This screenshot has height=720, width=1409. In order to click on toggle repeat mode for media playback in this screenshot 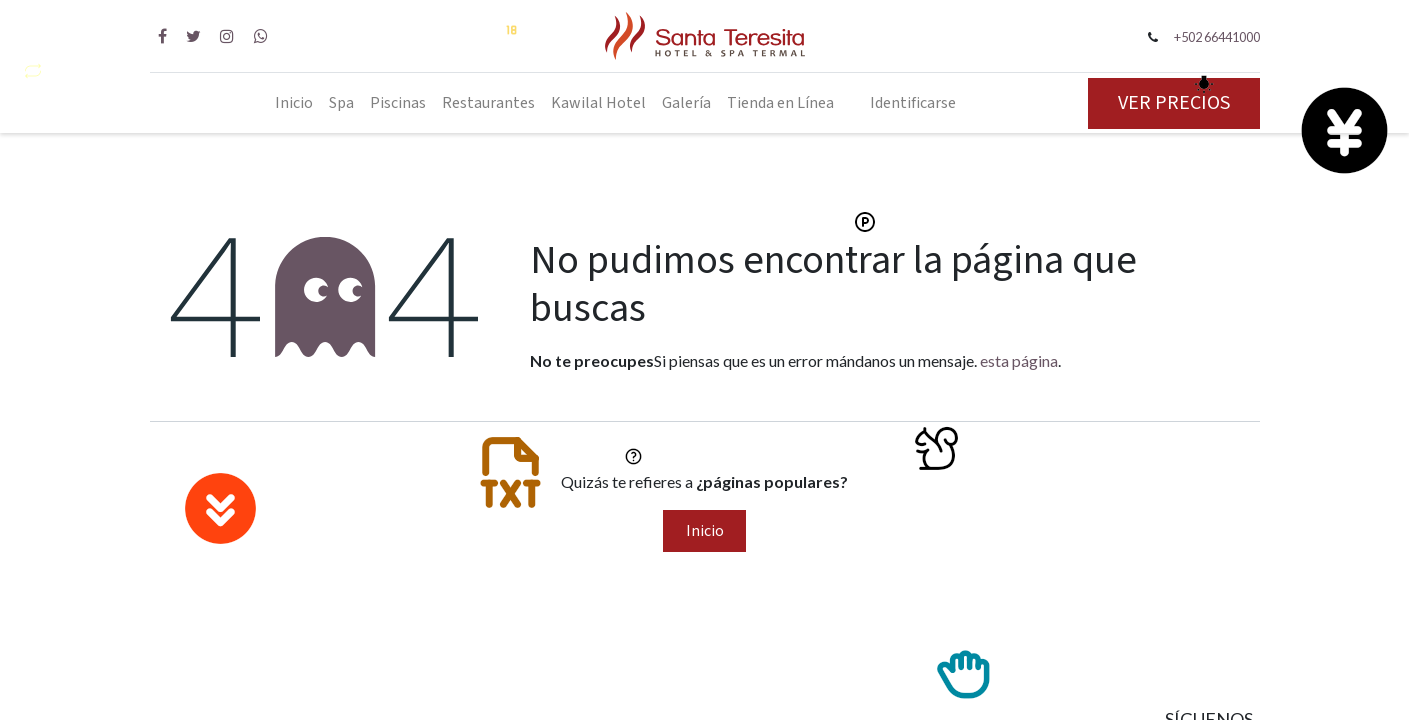, I will do `click(33, 71)`.